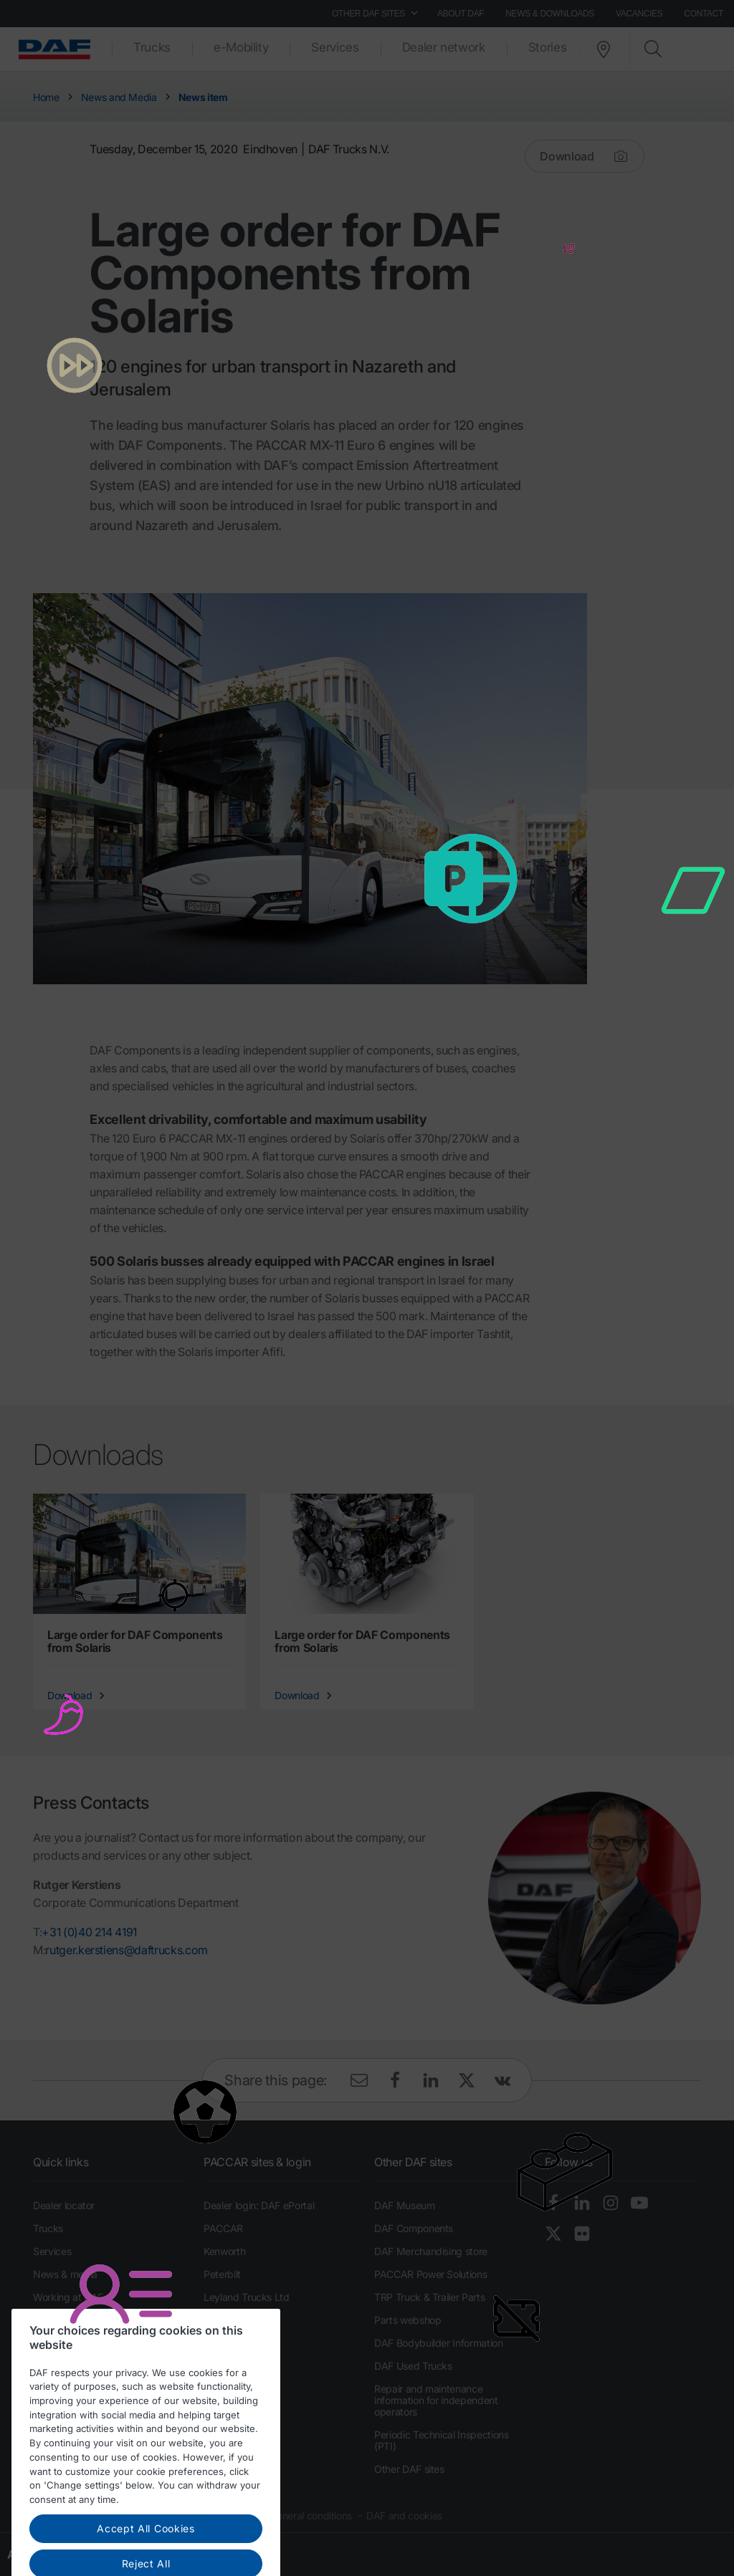 This screenshot has width=734, height=2576. I want to click on indicates spicy food or heat level, so click(65, 1716).